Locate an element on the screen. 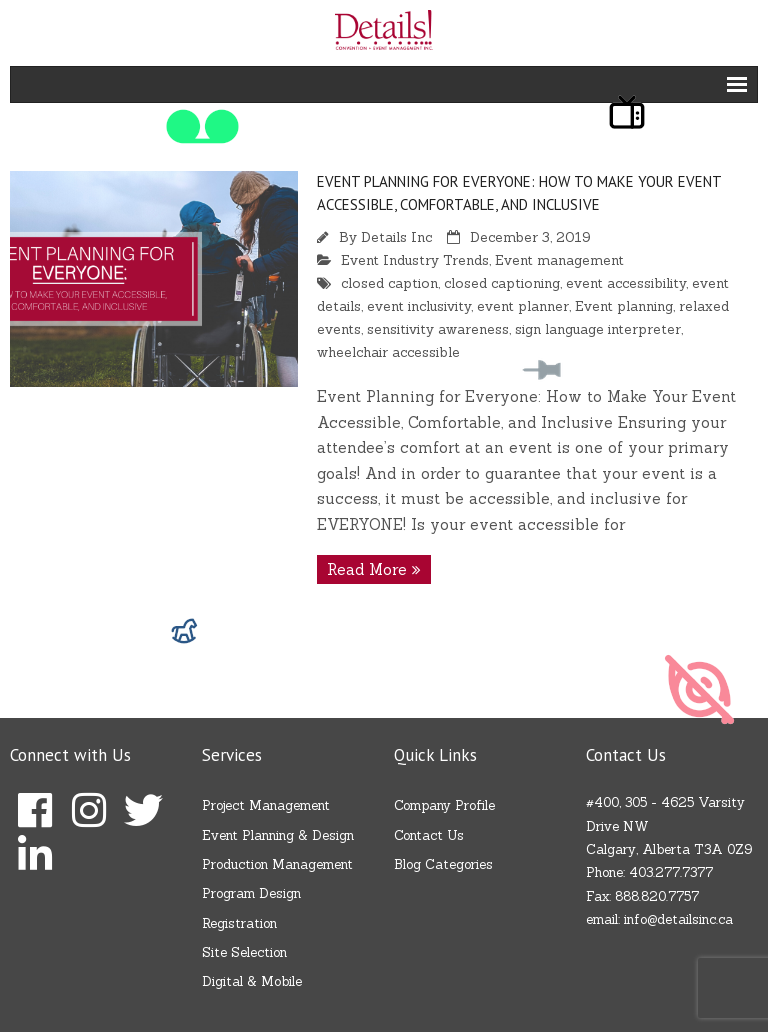  pin an item to keep it visible is located at coordinates (541, 371).